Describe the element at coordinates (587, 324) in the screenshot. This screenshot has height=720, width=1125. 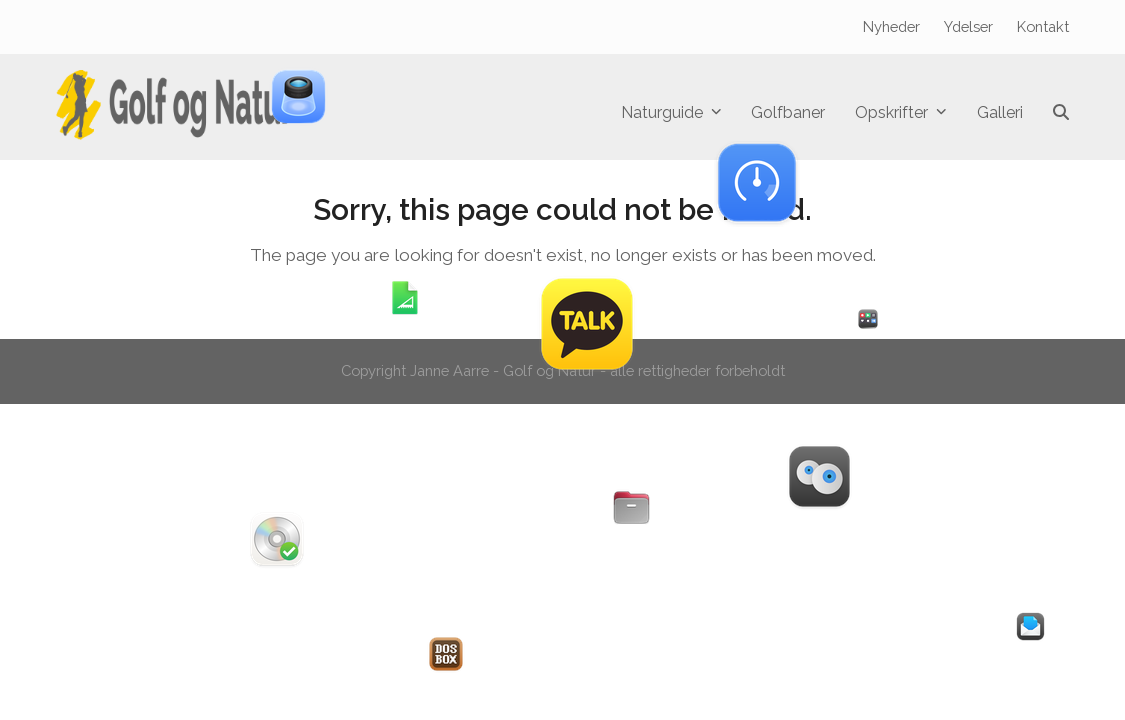
I see `open KakaoTalk messaging app` at that location.